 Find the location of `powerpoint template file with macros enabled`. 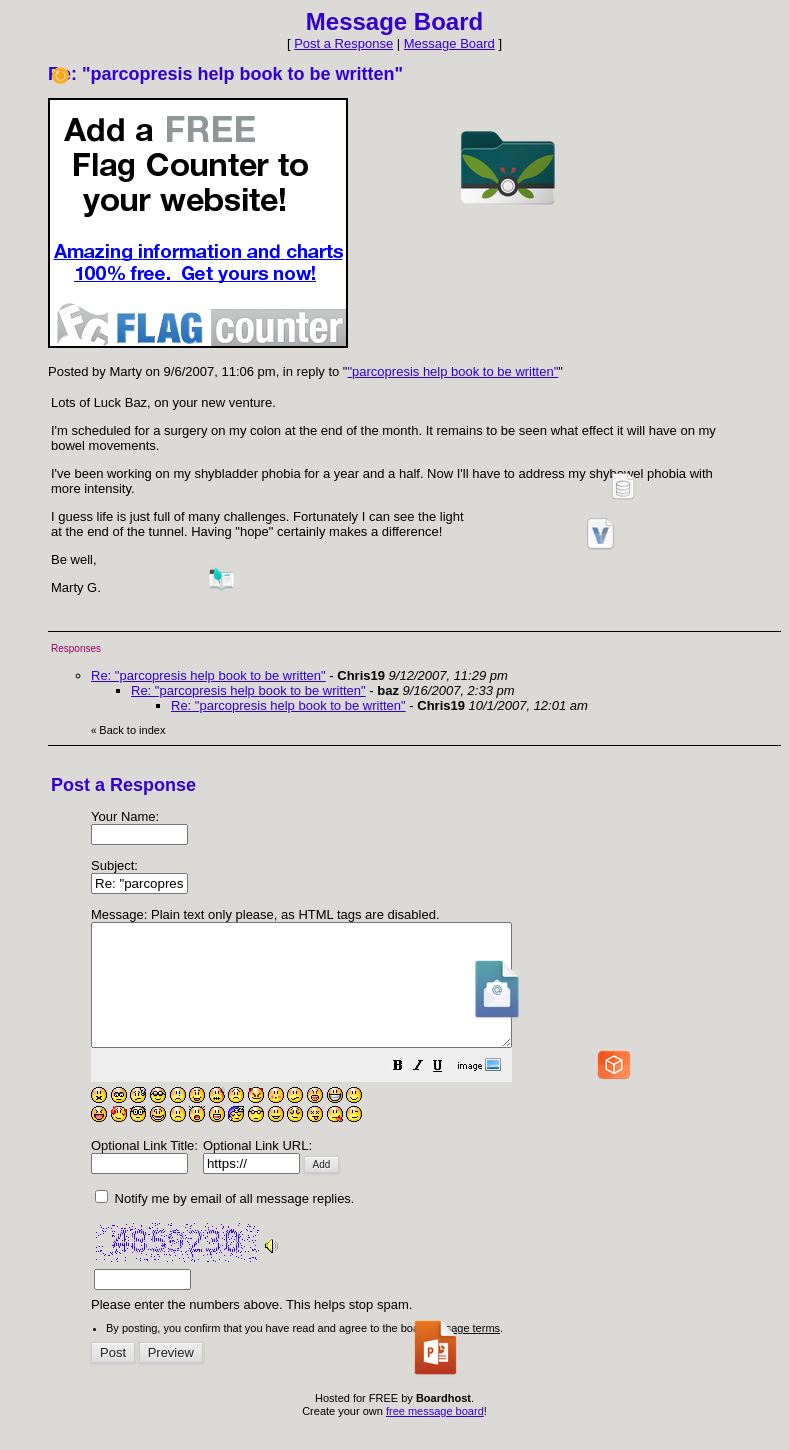

powerpoint template file with macros enabled is located at coordinates (435, 1347).